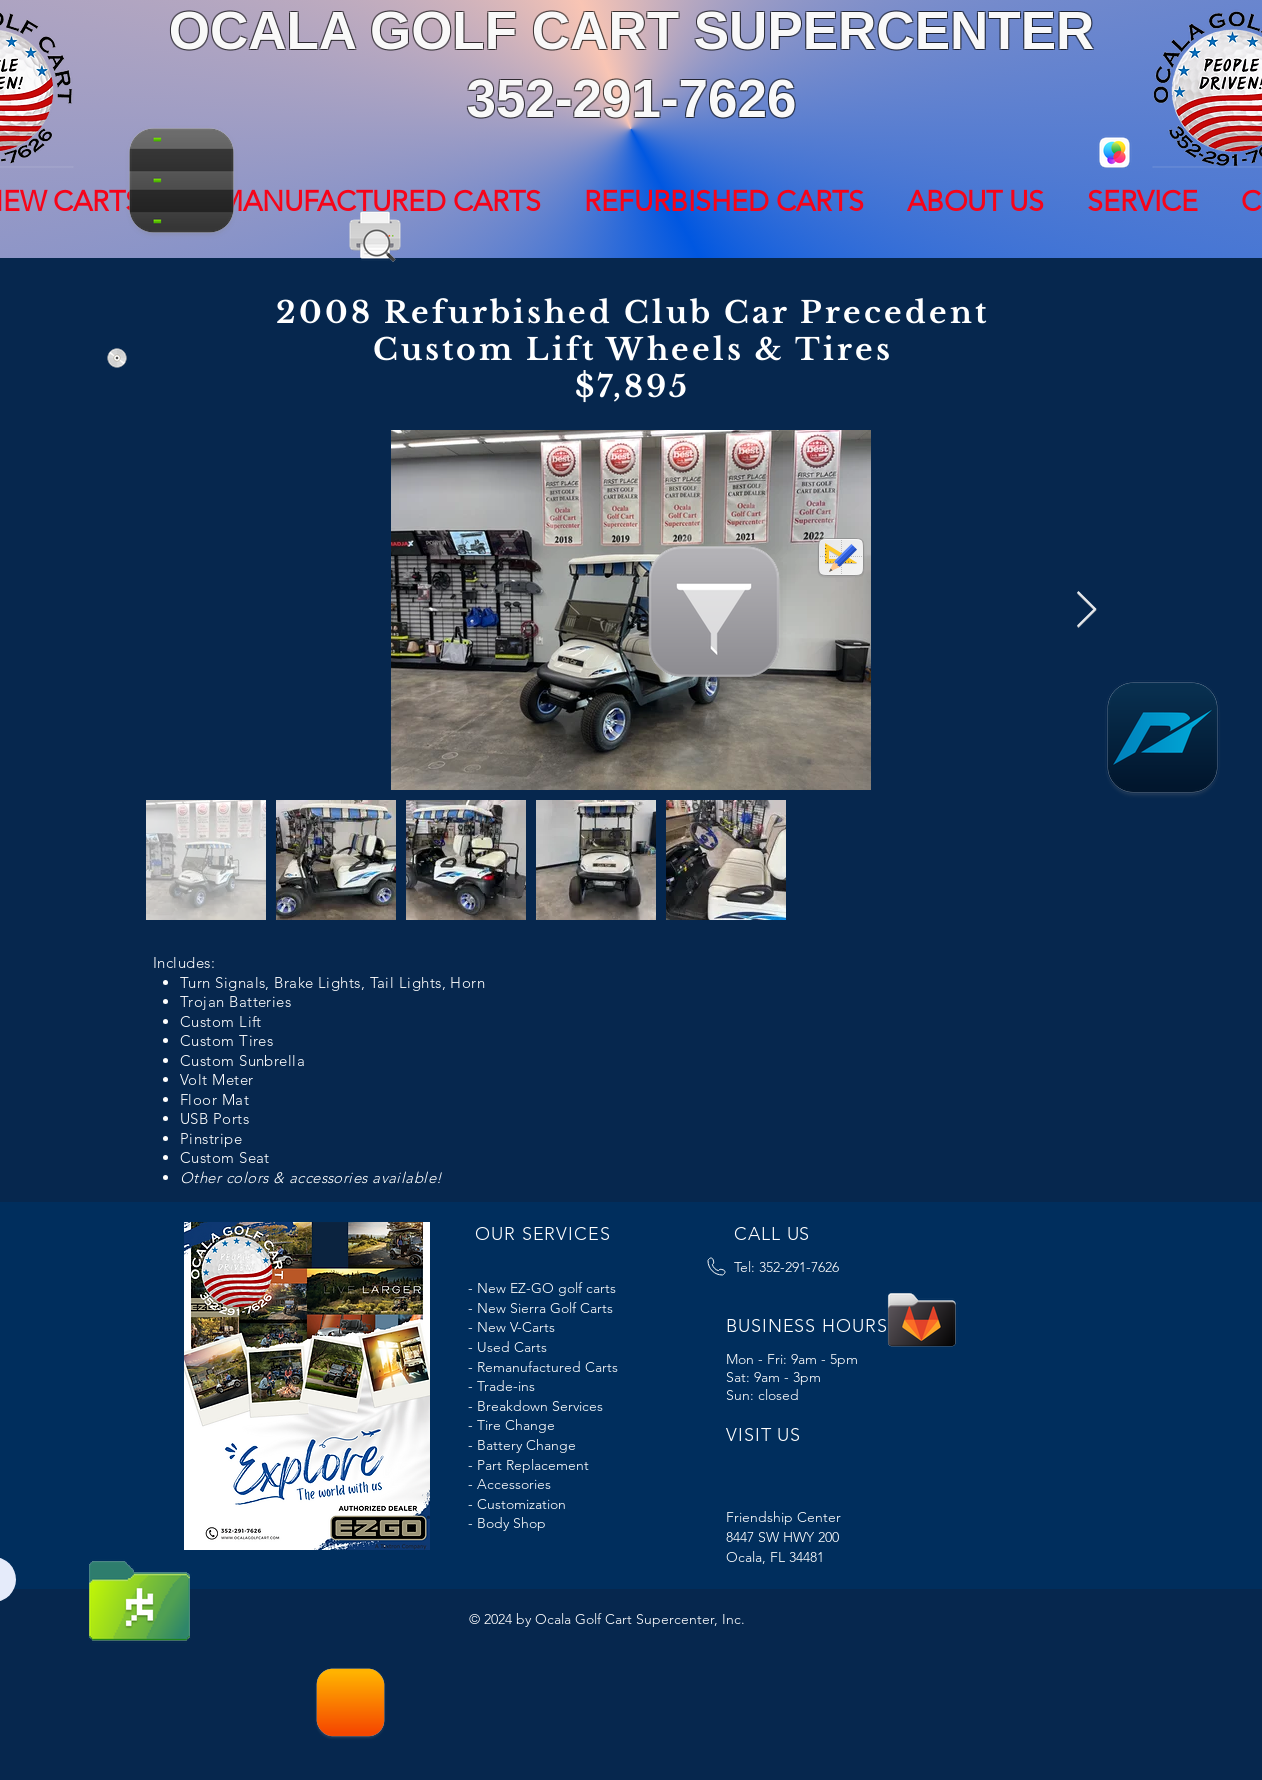 This screenshot has width=1262, height=1780. What do you see at coordinates (841, 557) in the screenshot?
I see `access accessories and utility applications` at bounding box center [841, 557].